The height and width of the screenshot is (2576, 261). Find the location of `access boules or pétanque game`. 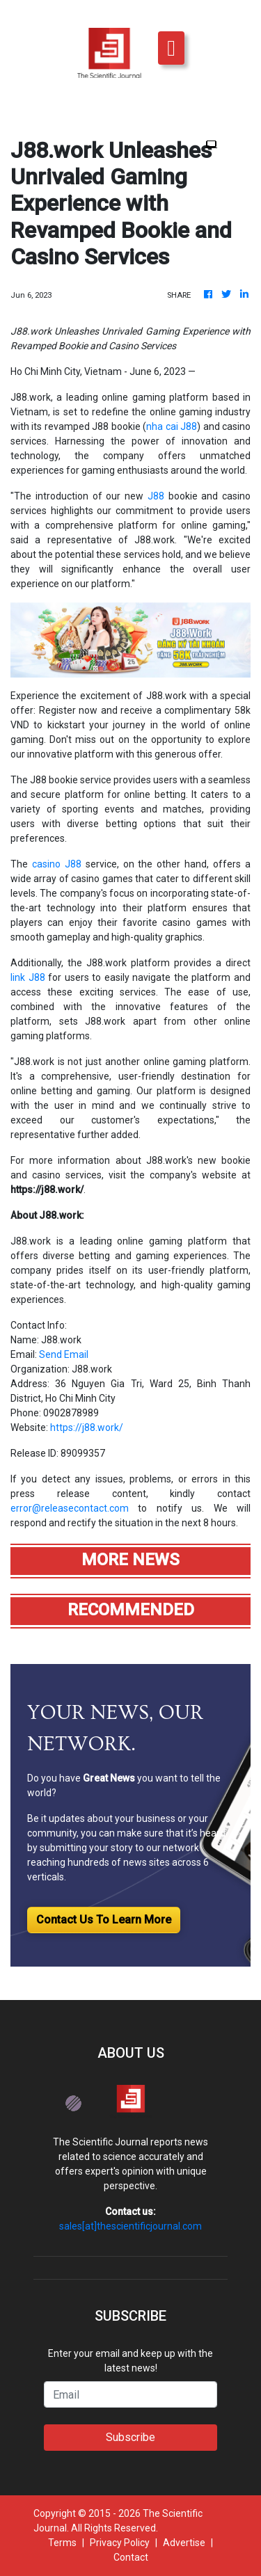

access boules or pétanque game is located at coordinates (73, 2103).